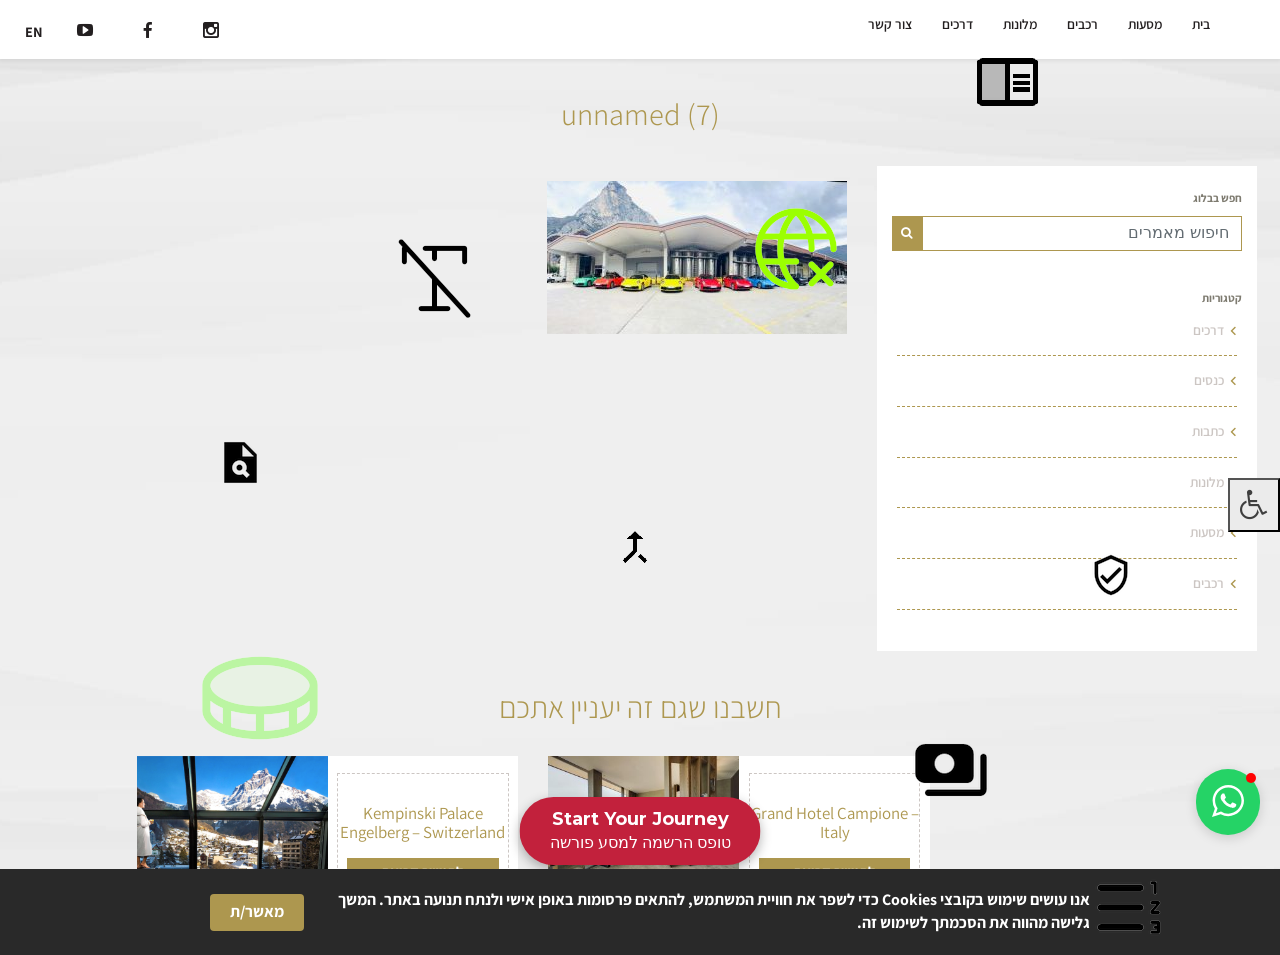 The image size is (1280, 955). I want to click on indicates a verified or trusted user account, so click(1111, 575).